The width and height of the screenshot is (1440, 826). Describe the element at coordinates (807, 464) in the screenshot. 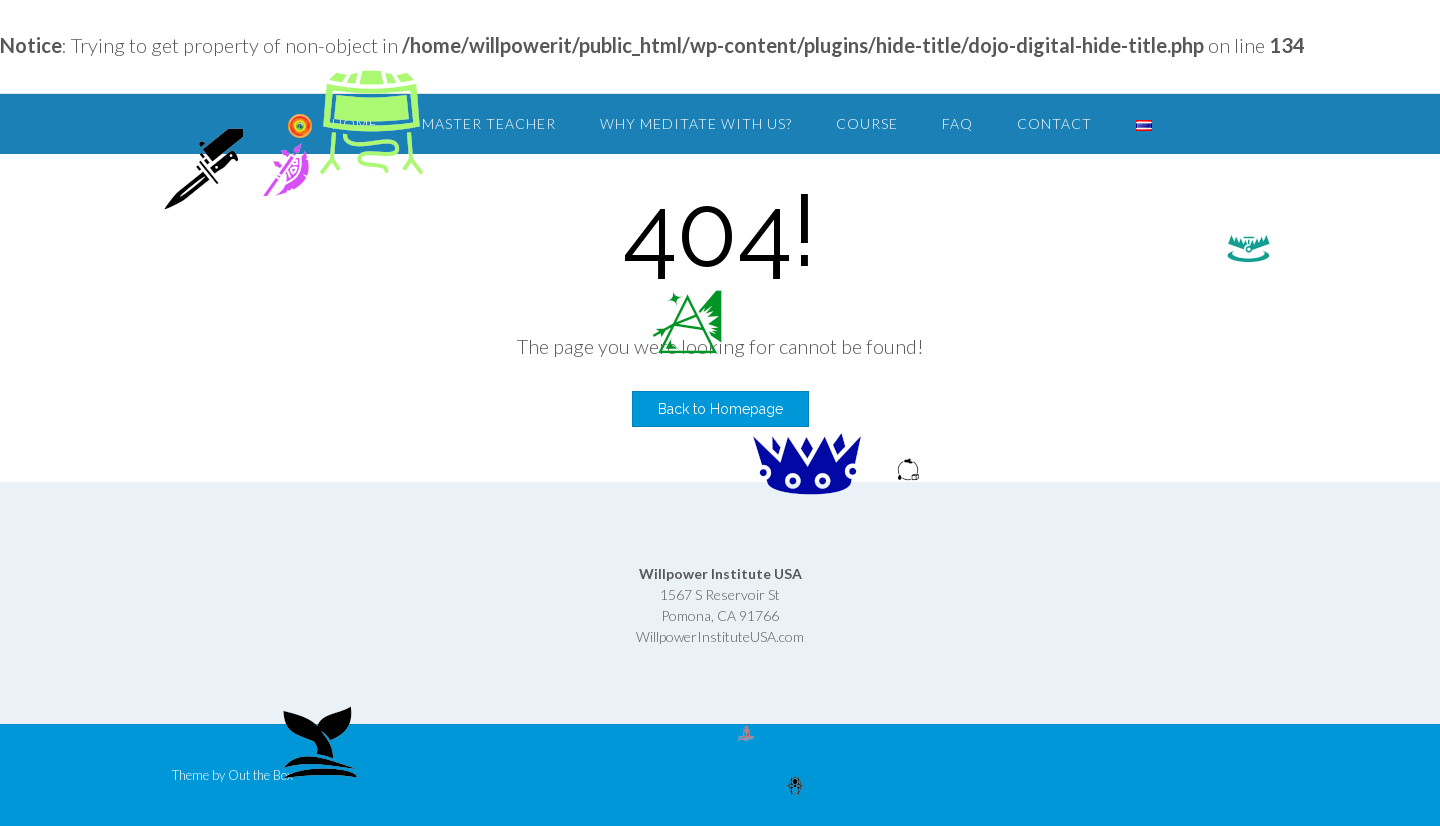

I see `indicates premium or VIP membership status` at that location.